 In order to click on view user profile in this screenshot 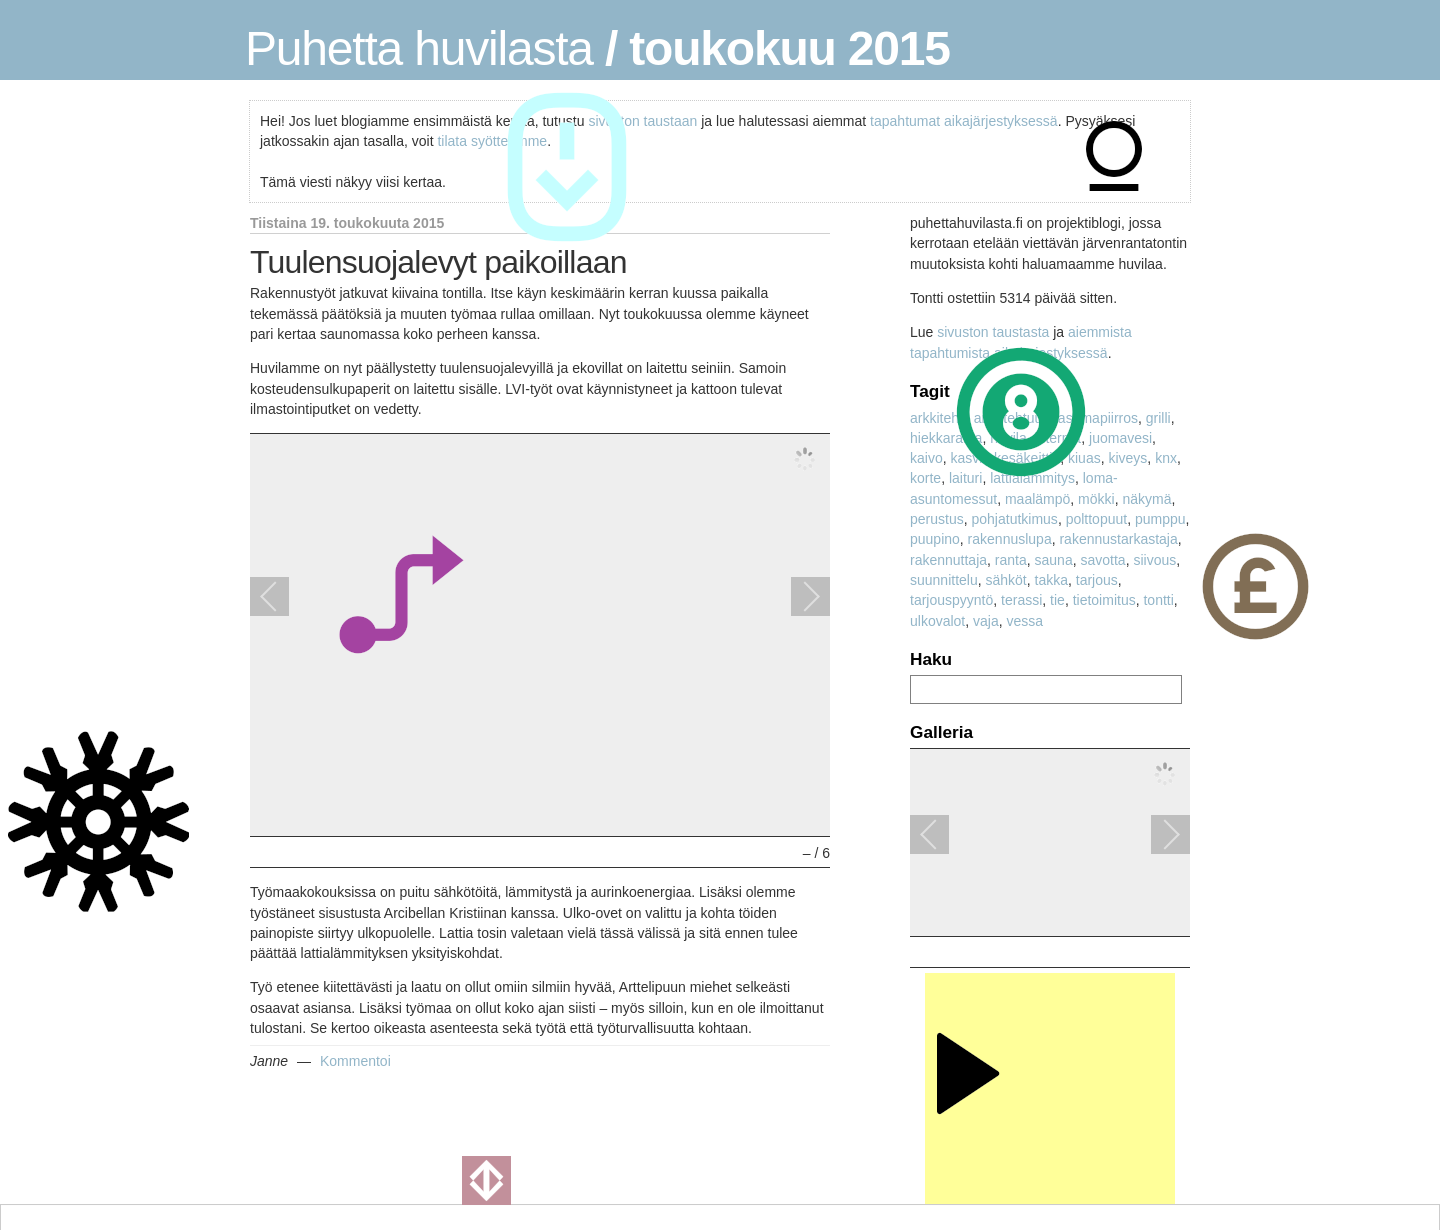, I will do `click(1114, 156)`.